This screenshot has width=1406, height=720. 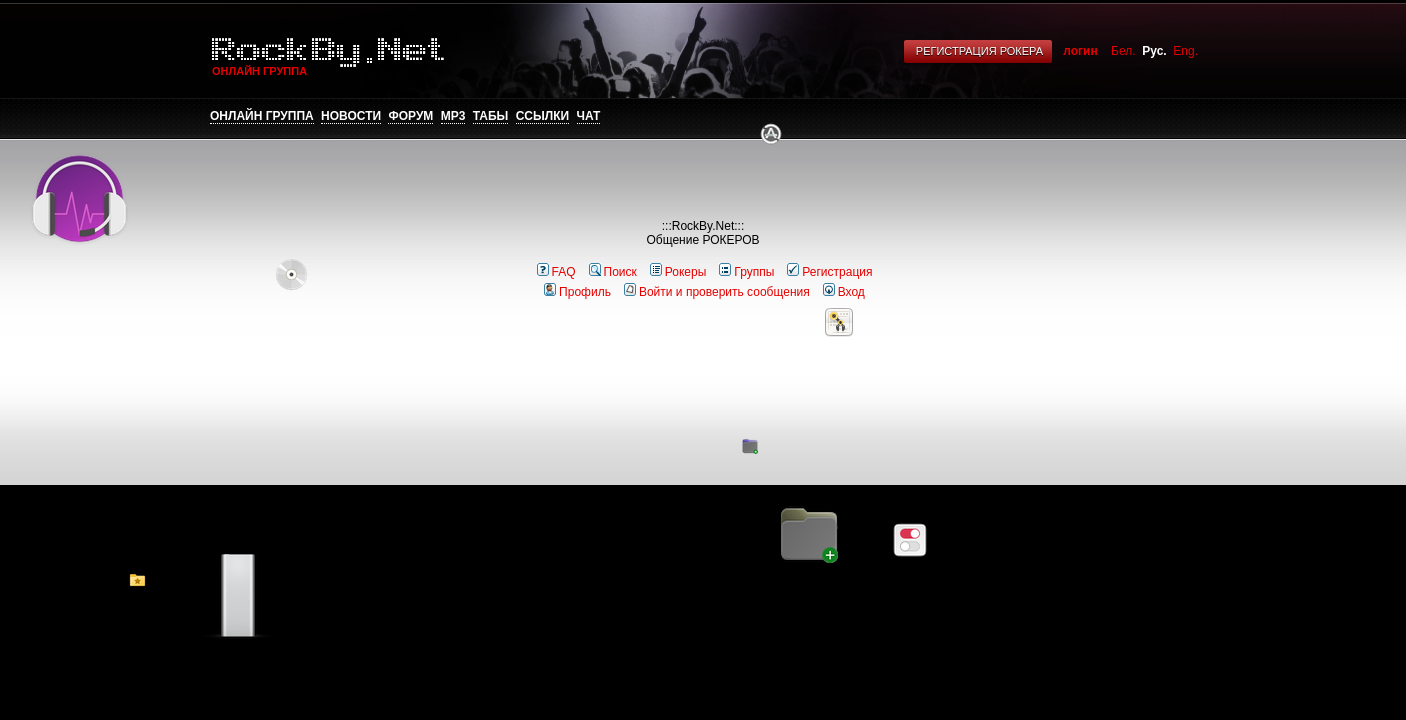 I want to click on open desktop preferences or settings, so click(x=910, y=540).